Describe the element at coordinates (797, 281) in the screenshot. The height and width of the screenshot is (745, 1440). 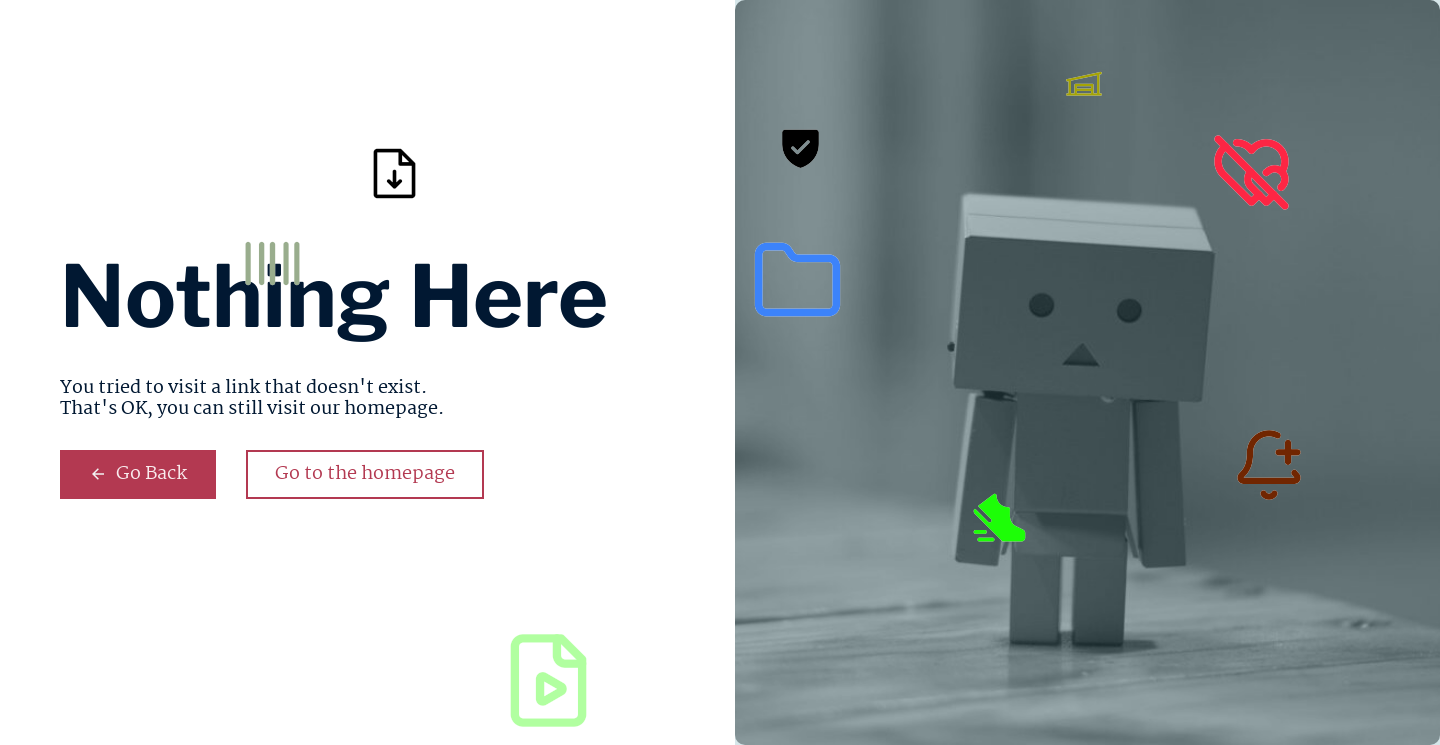
I see `open file folder` at that location.